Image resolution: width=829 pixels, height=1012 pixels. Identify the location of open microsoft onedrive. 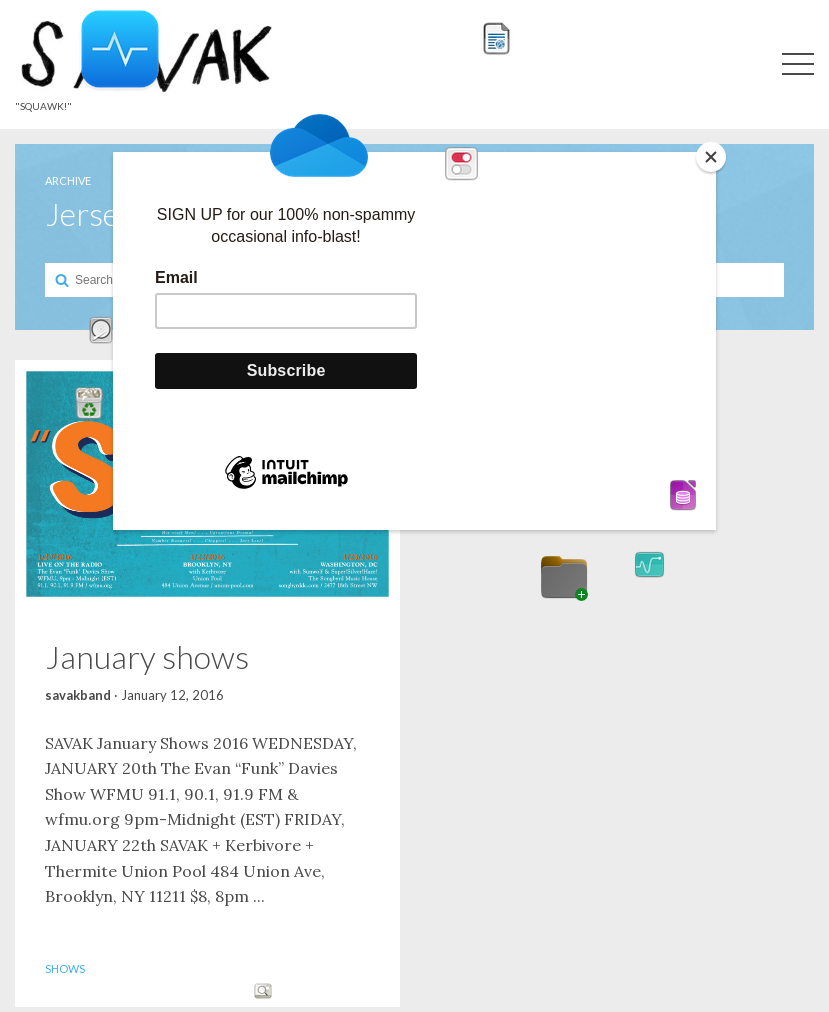
(319, 145).